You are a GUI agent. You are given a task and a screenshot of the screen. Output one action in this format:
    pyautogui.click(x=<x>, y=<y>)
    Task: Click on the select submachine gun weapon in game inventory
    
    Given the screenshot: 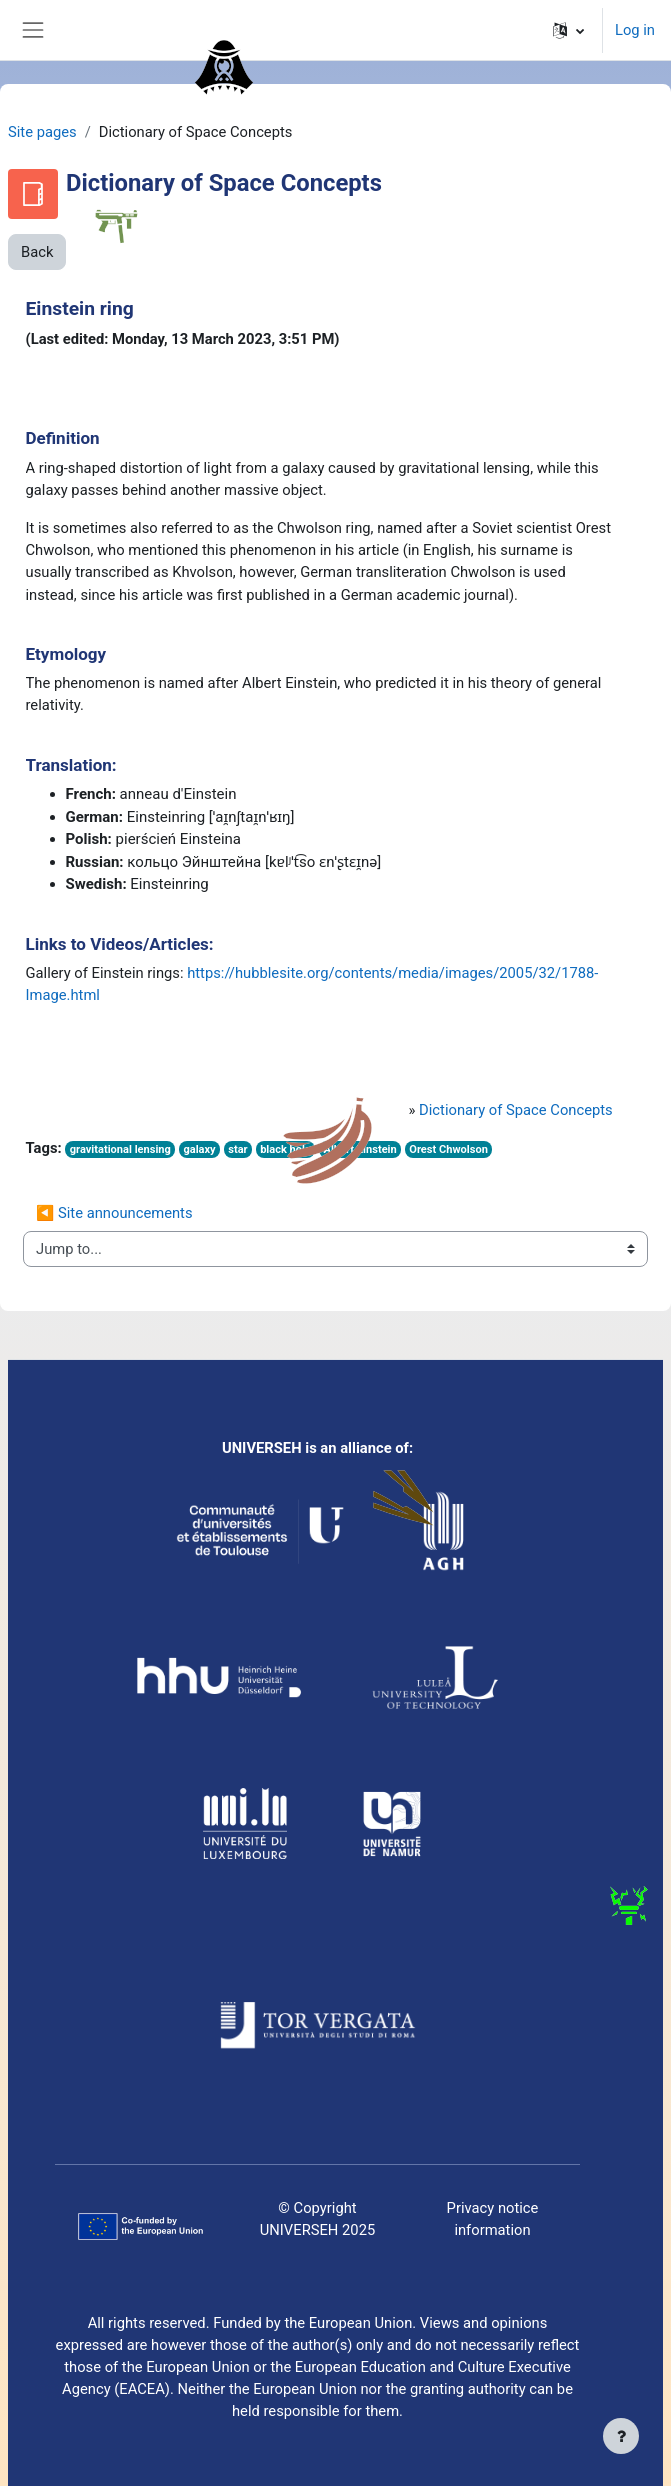 What is the action you would take?
    pyautogui.click(x=116, y=226)
    